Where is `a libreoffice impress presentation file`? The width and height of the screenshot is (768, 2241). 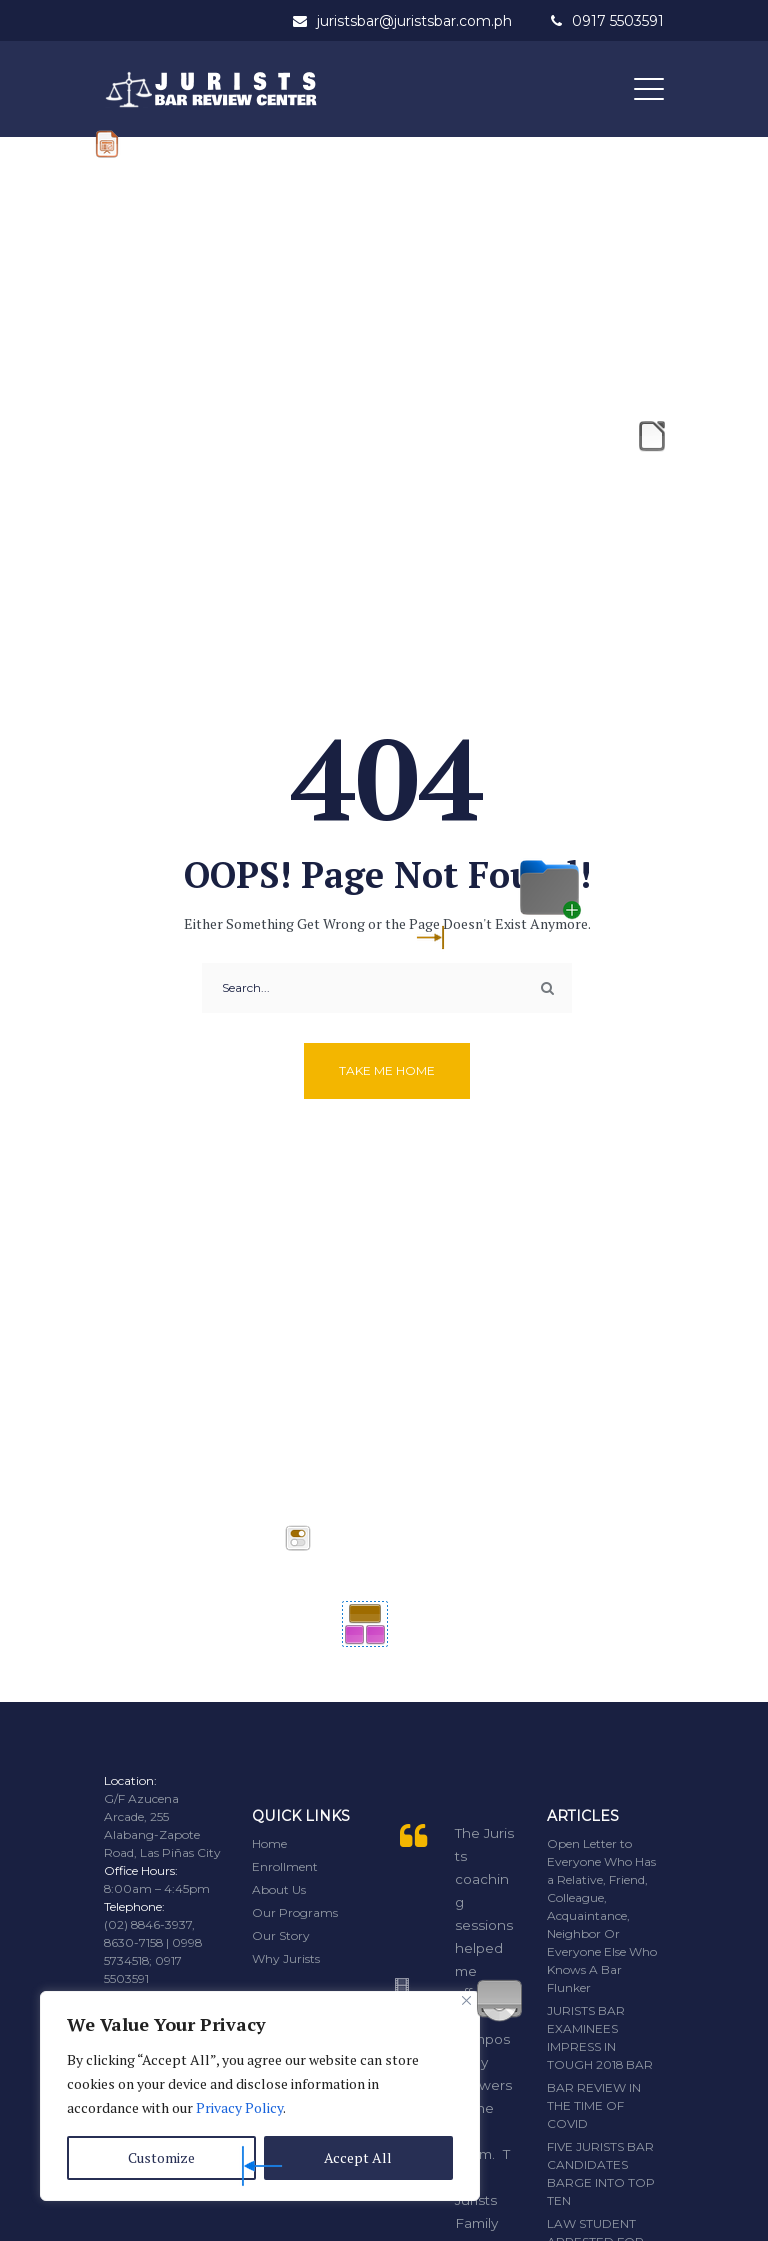
a libreoffice impress presentation file is located at coordinates (107, 144).